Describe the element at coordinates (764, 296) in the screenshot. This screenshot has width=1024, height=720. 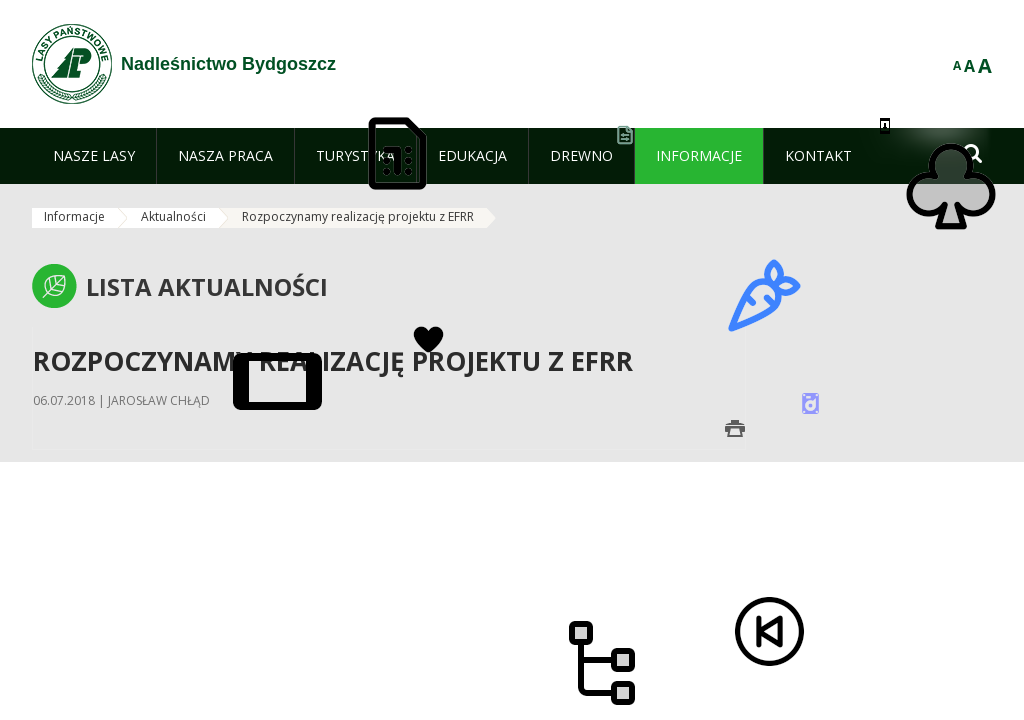
I see `browse vegetable or produce category` at that location.